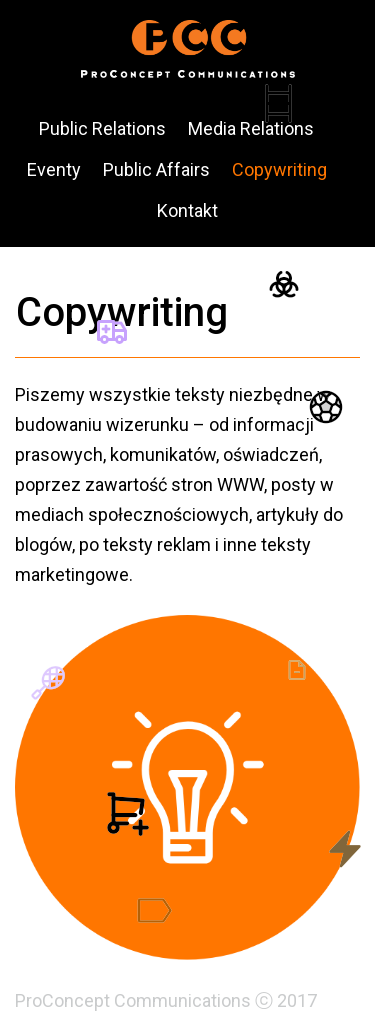 The image size is (375, 1033). I want to click on add a tag or label to an item, so click(153, 910).